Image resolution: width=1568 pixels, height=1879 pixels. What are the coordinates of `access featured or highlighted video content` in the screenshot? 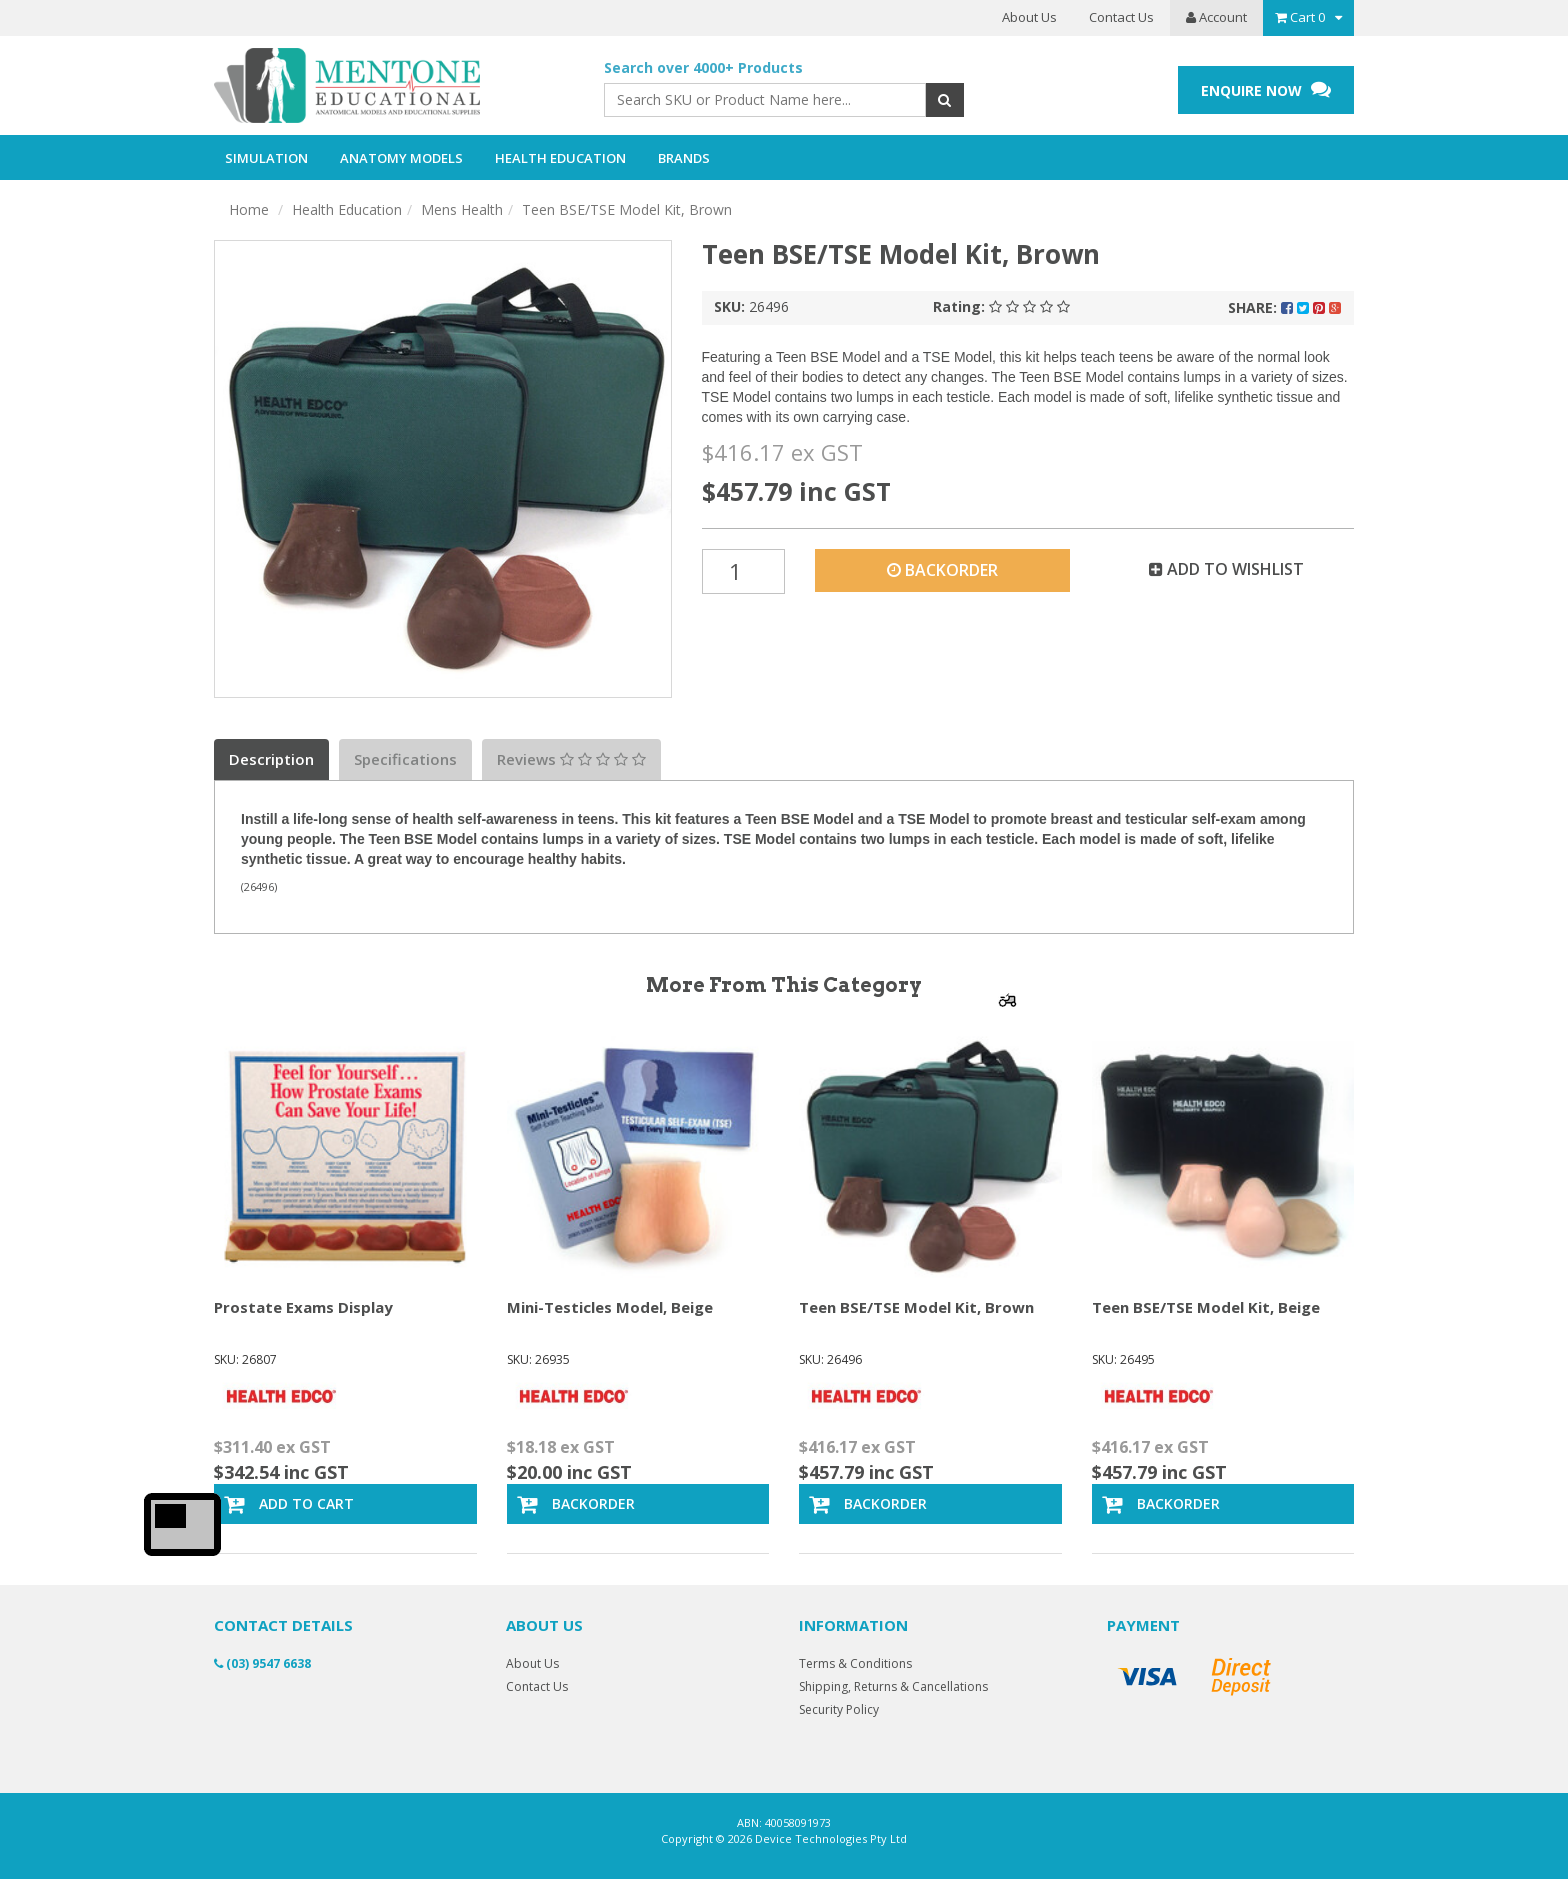 It's located at (182, 1524).